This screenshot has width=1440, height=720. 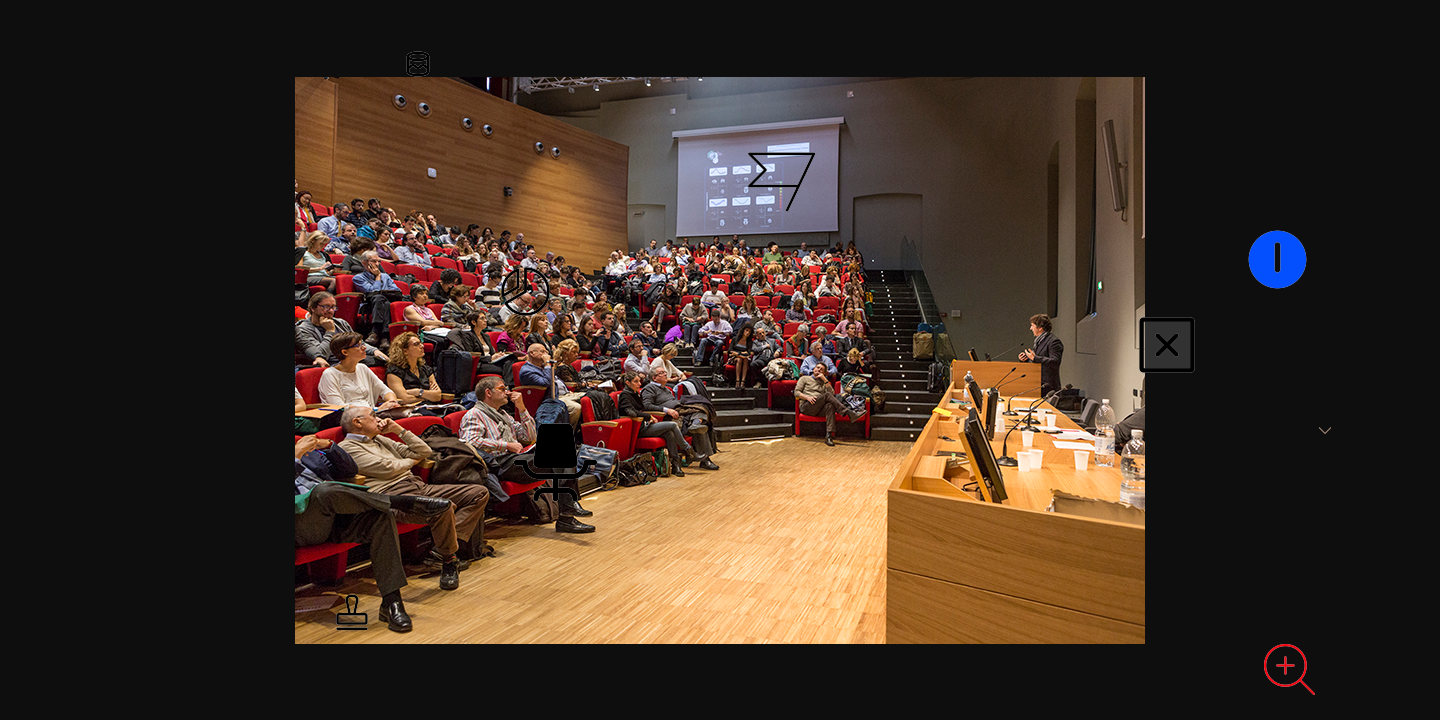 What do you see at coordinates (418, 64) in the screenshot?
I see `indicates a database security breach or data leak` at bounding box center [418, 64].